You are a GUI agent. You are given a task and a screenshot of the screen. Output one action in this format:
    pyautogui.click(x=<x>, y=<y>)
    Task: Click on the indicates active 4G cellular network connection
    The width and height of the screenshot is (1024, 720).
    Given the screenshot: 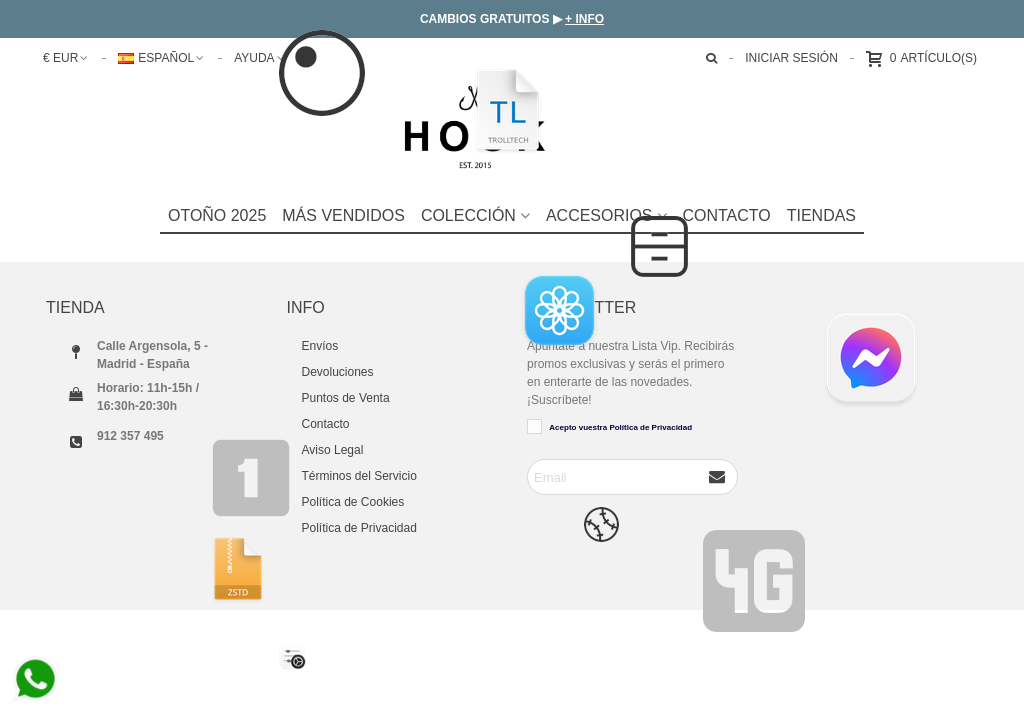 What is the action you would take?
    pyautogui.click(x=754, y=581)
    